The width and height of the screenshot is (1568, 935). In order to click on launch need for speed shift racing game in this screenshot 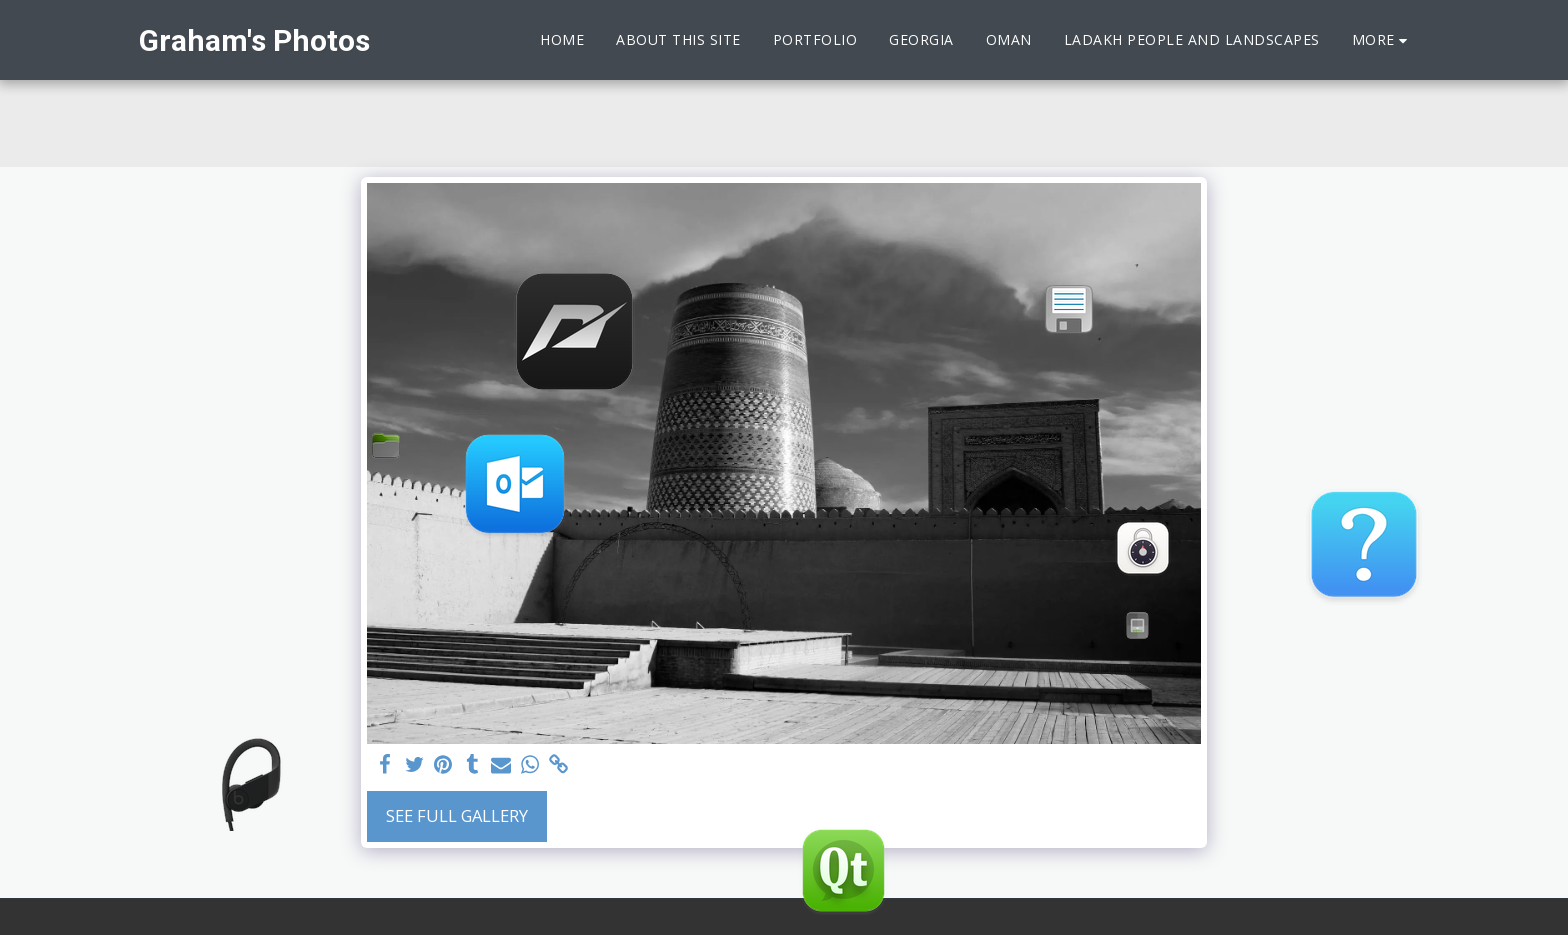, I will do `click(574, 331)`.